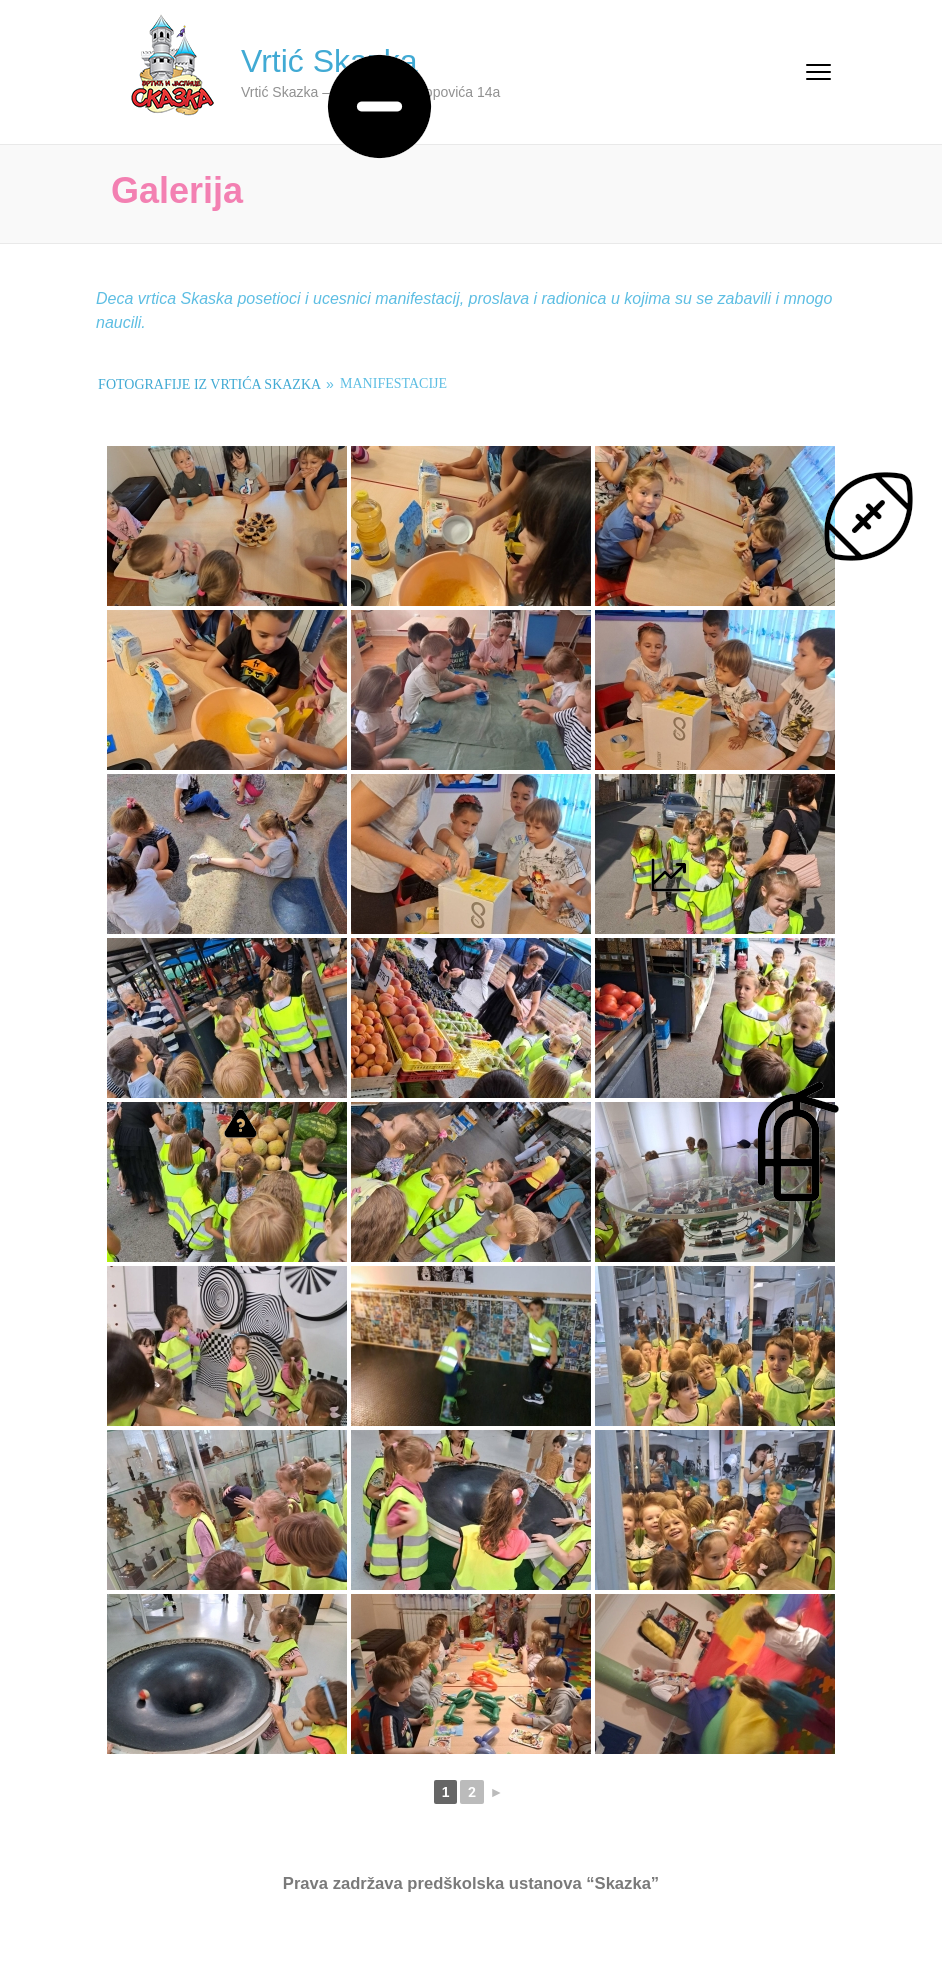 This screenshot has width=942, height=1977. What do you see at coordinates (379, 106) in the screenshot?
I see `remove an item from a list` at bounding box center [379, 106].